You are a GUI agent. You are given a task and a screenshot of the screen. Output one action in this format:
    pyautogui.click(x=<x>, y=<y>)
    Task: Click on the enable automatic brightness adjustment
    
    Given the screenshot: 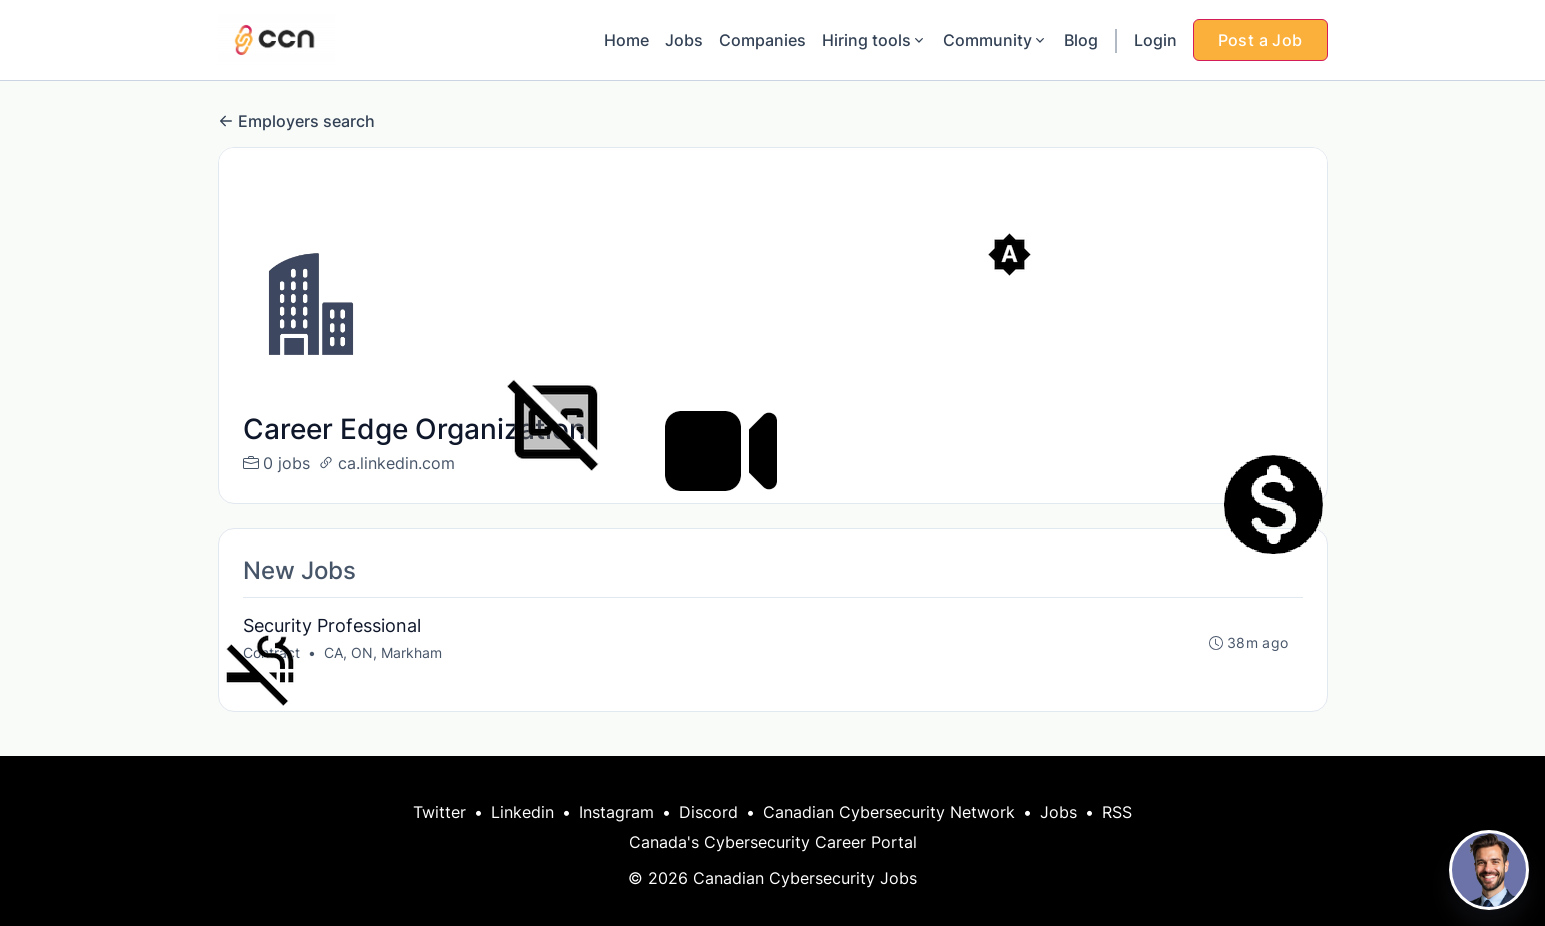 What is the action you would take?
    pyautogui.click(x=1009, y=254)
    